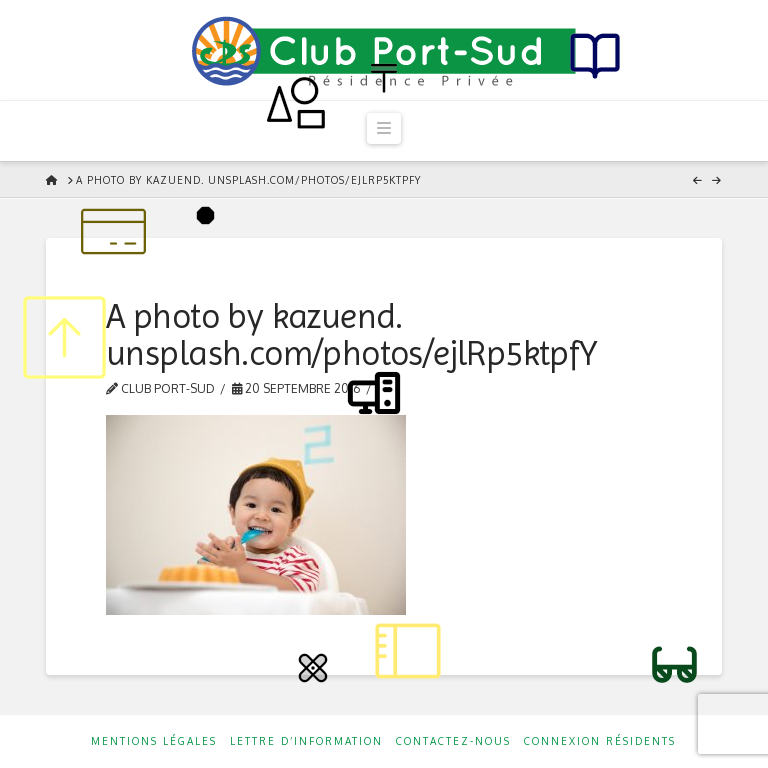  What do you see at coordinates (408, 651) in the screenshot?
I see `toggle sidebar navigation panel` at bounding box center [408, 651].